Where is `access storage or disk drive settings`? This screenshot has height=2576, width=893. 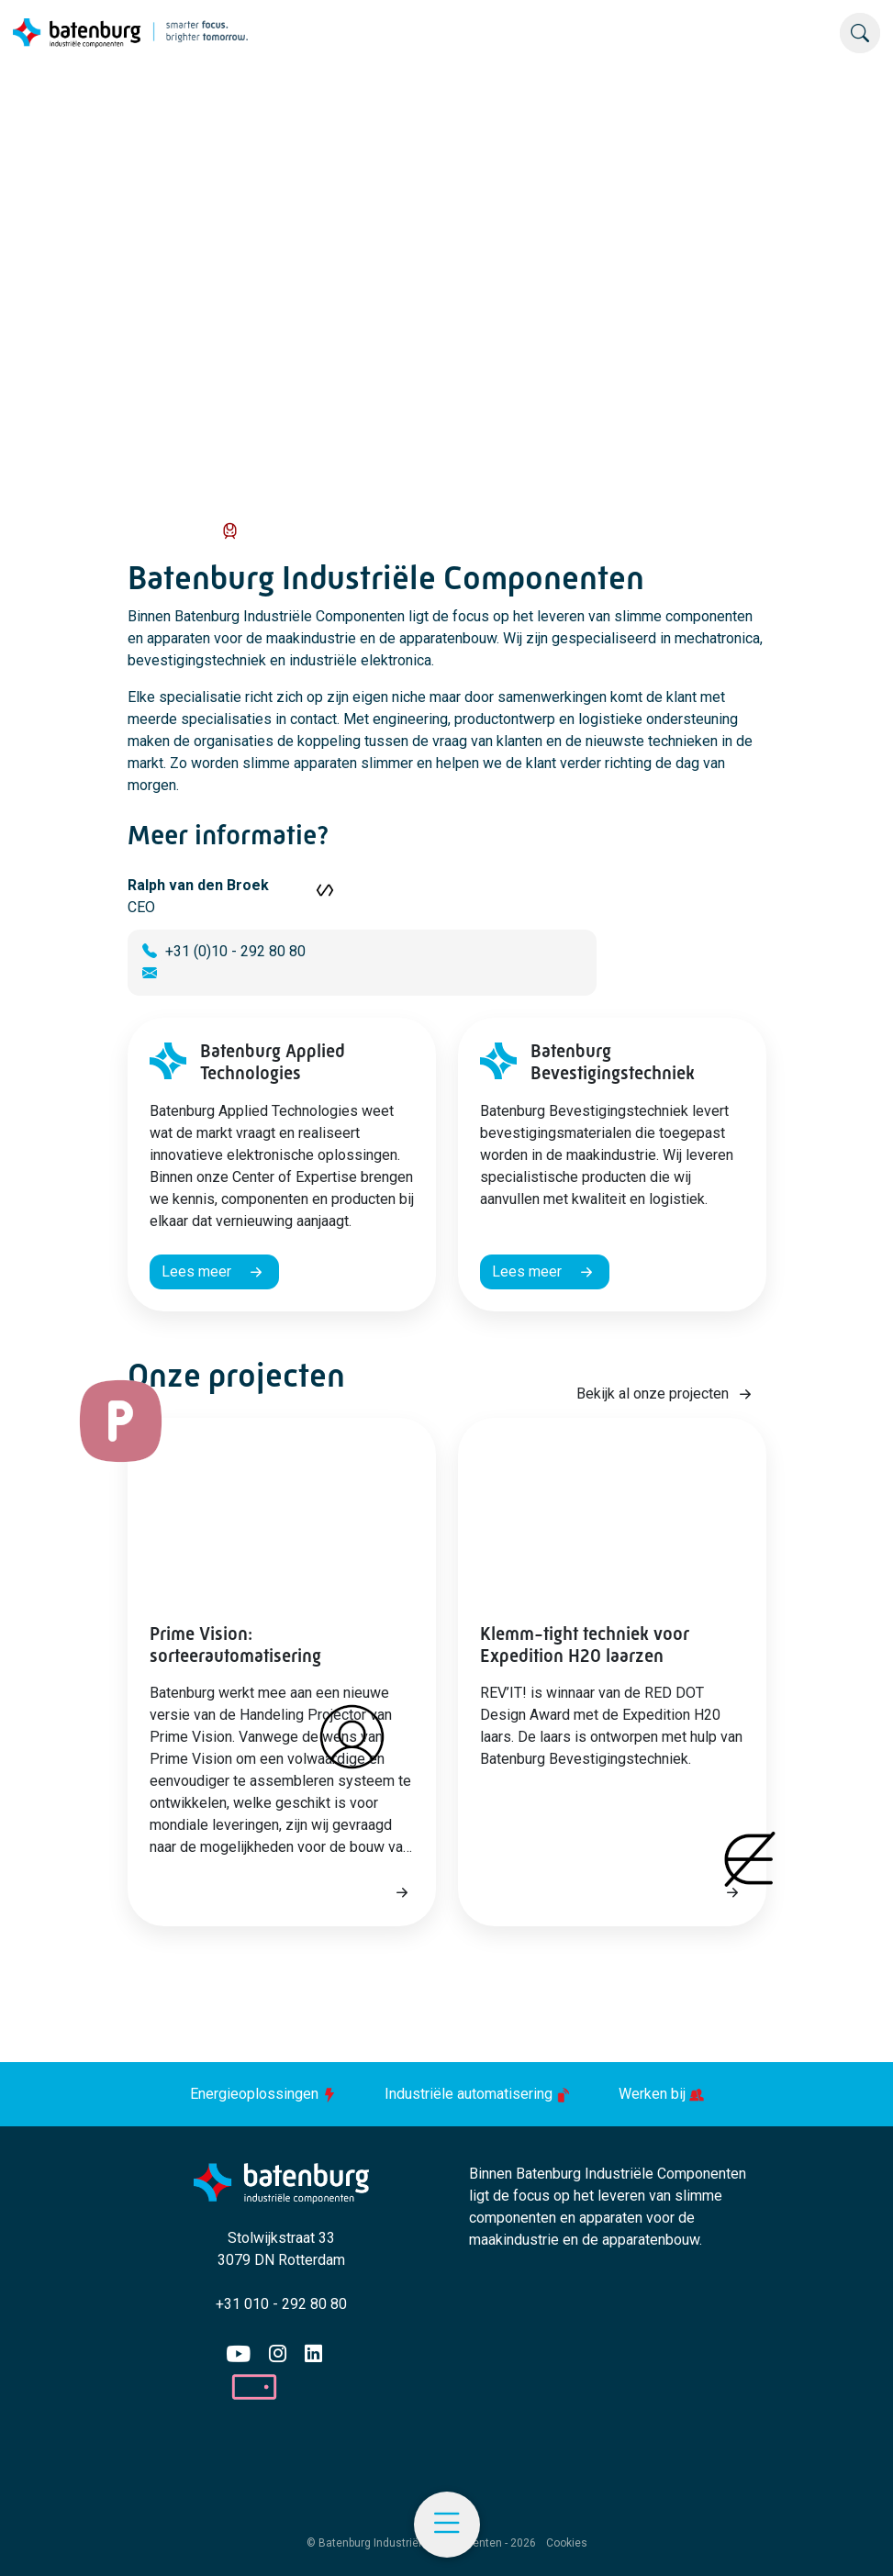
access storage or disk drive settings is located at coordinates (254, 2387).